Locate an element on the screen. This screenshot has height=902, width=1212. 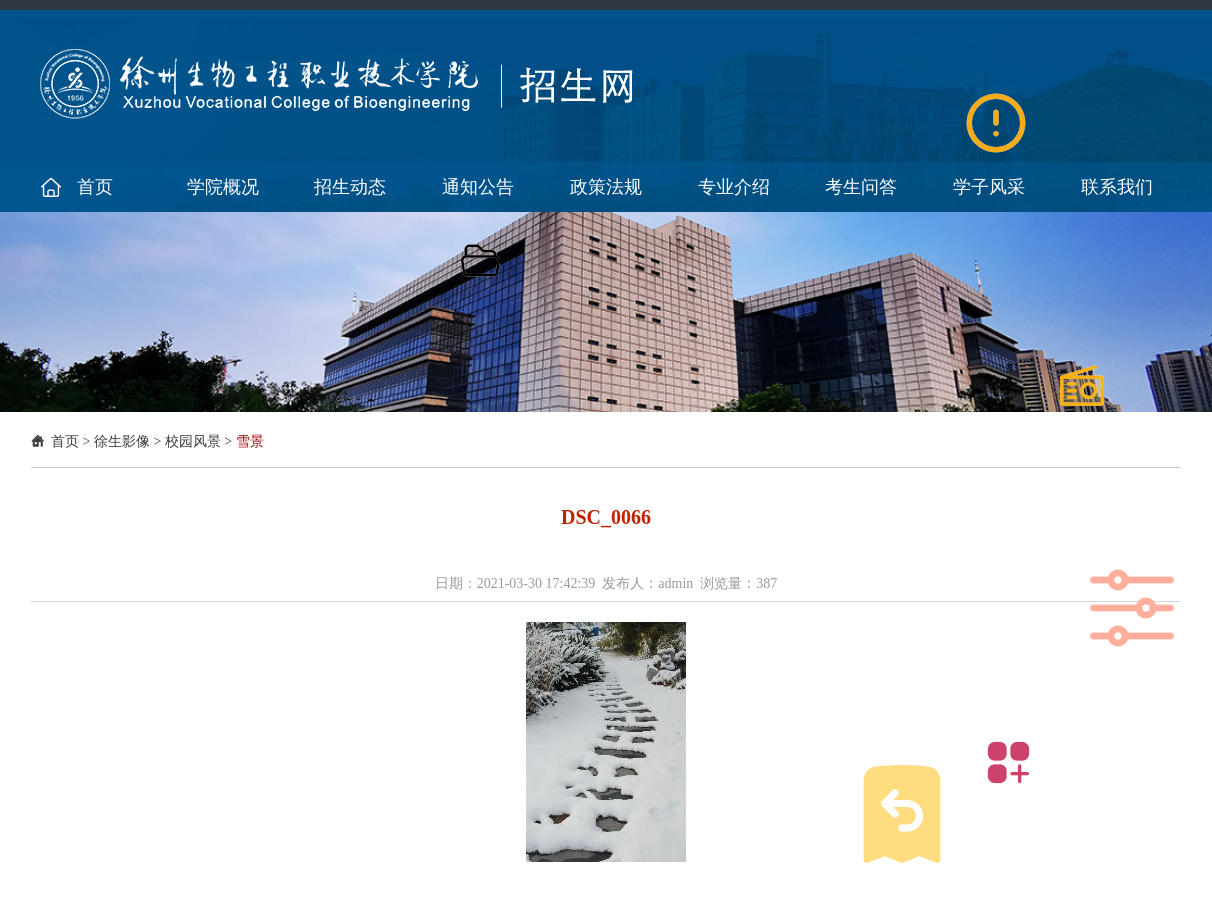
request a refund for a purchase is located at coordinates (902, 814).